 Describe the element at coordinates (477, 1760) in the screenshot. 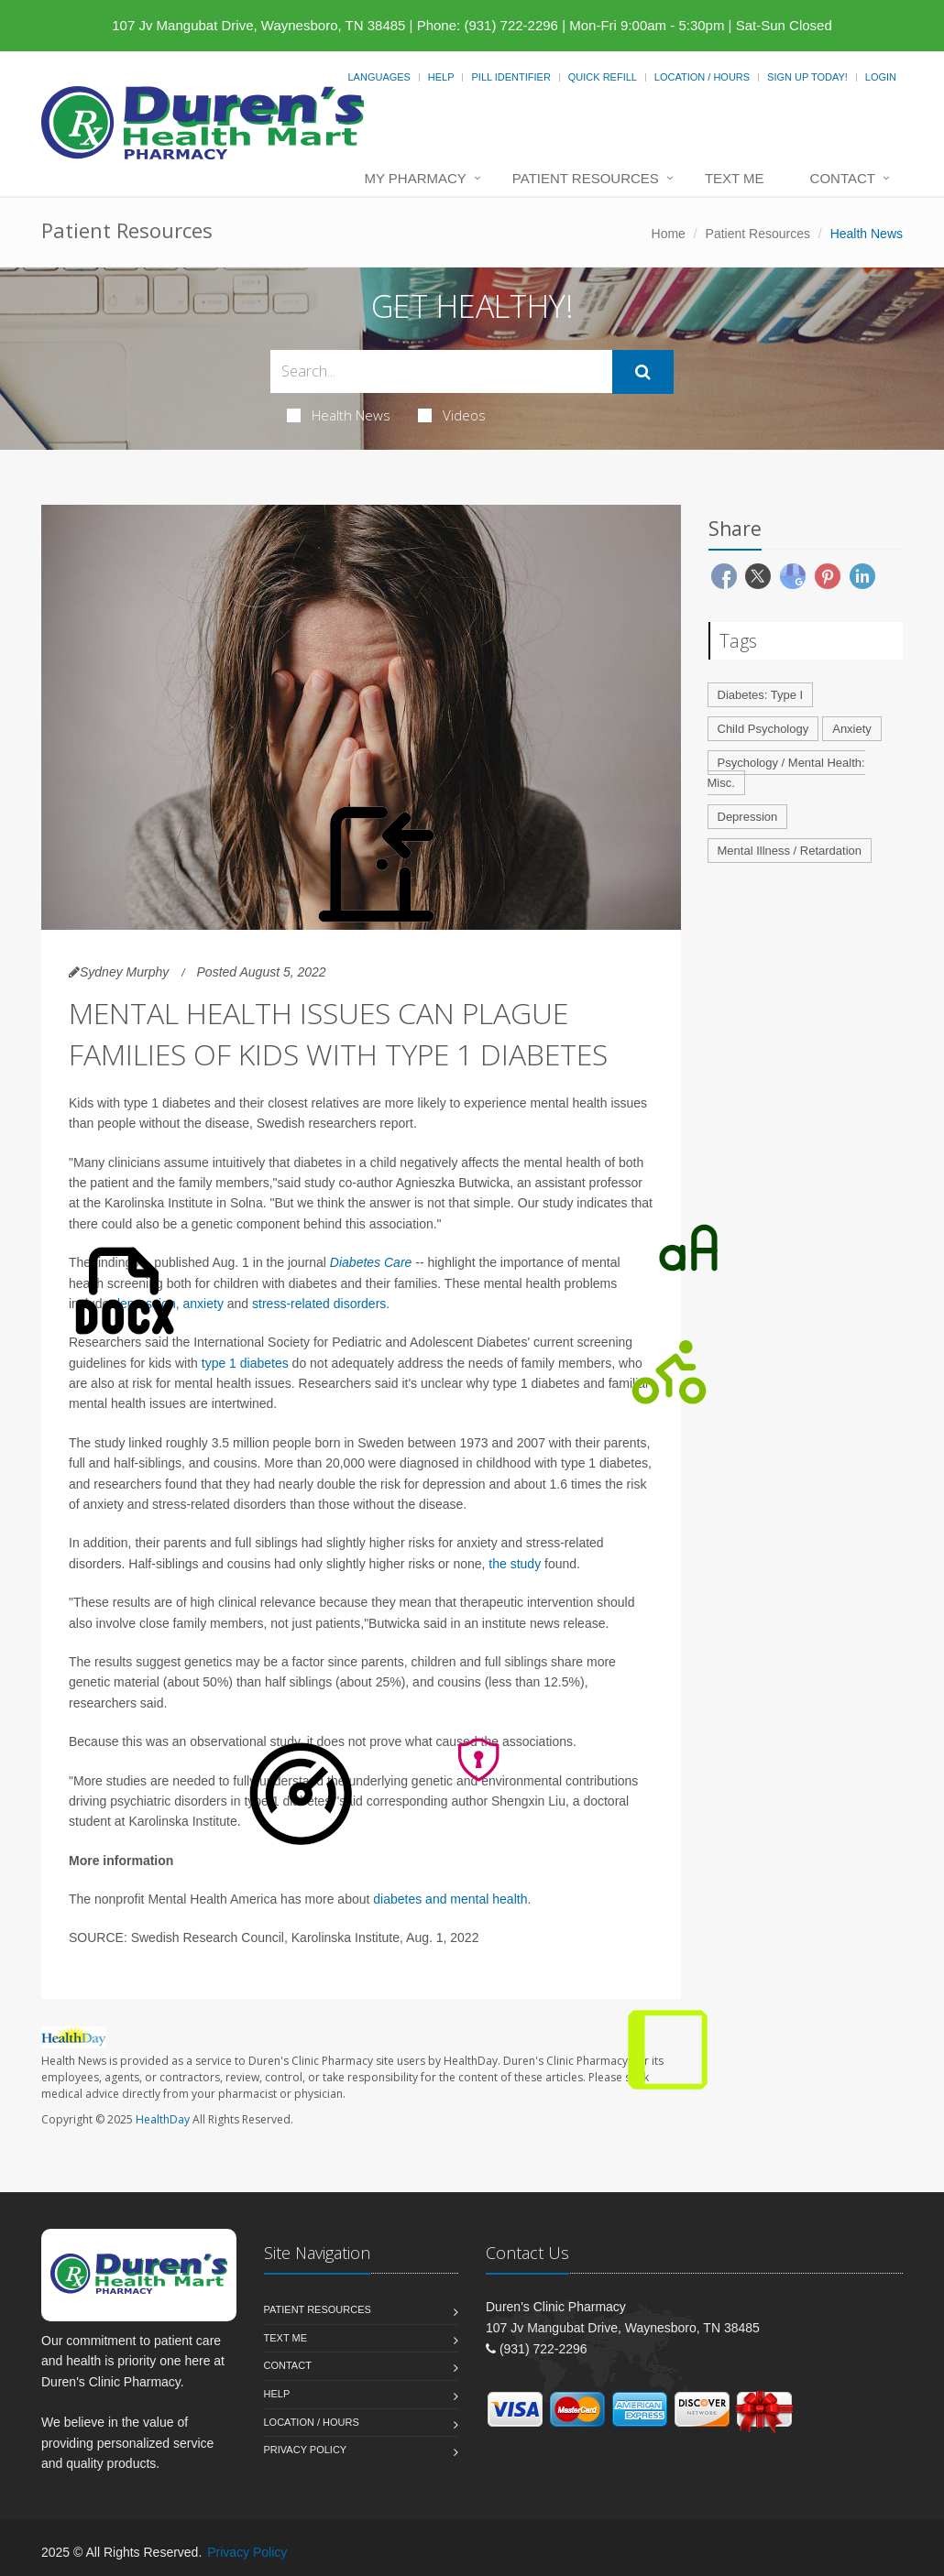

I see `access security or privacy settings` at that location.